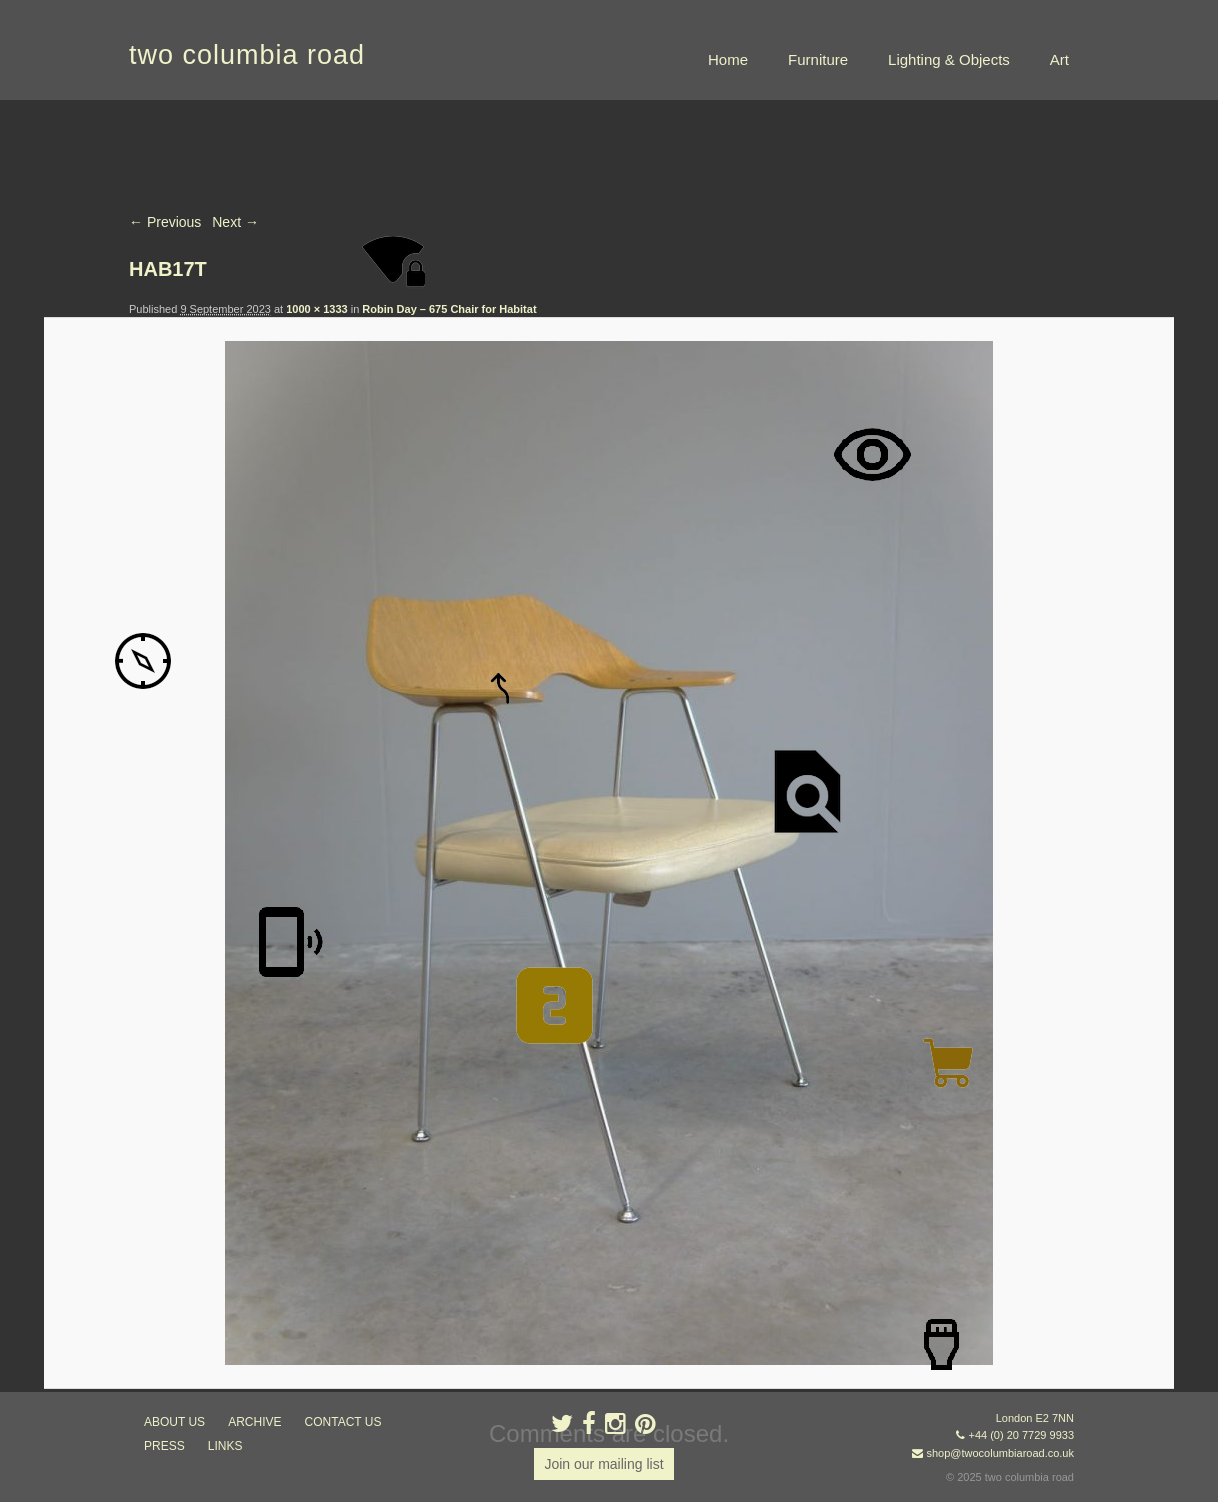  I want to click on go back to previous screen, so click(501, 688).